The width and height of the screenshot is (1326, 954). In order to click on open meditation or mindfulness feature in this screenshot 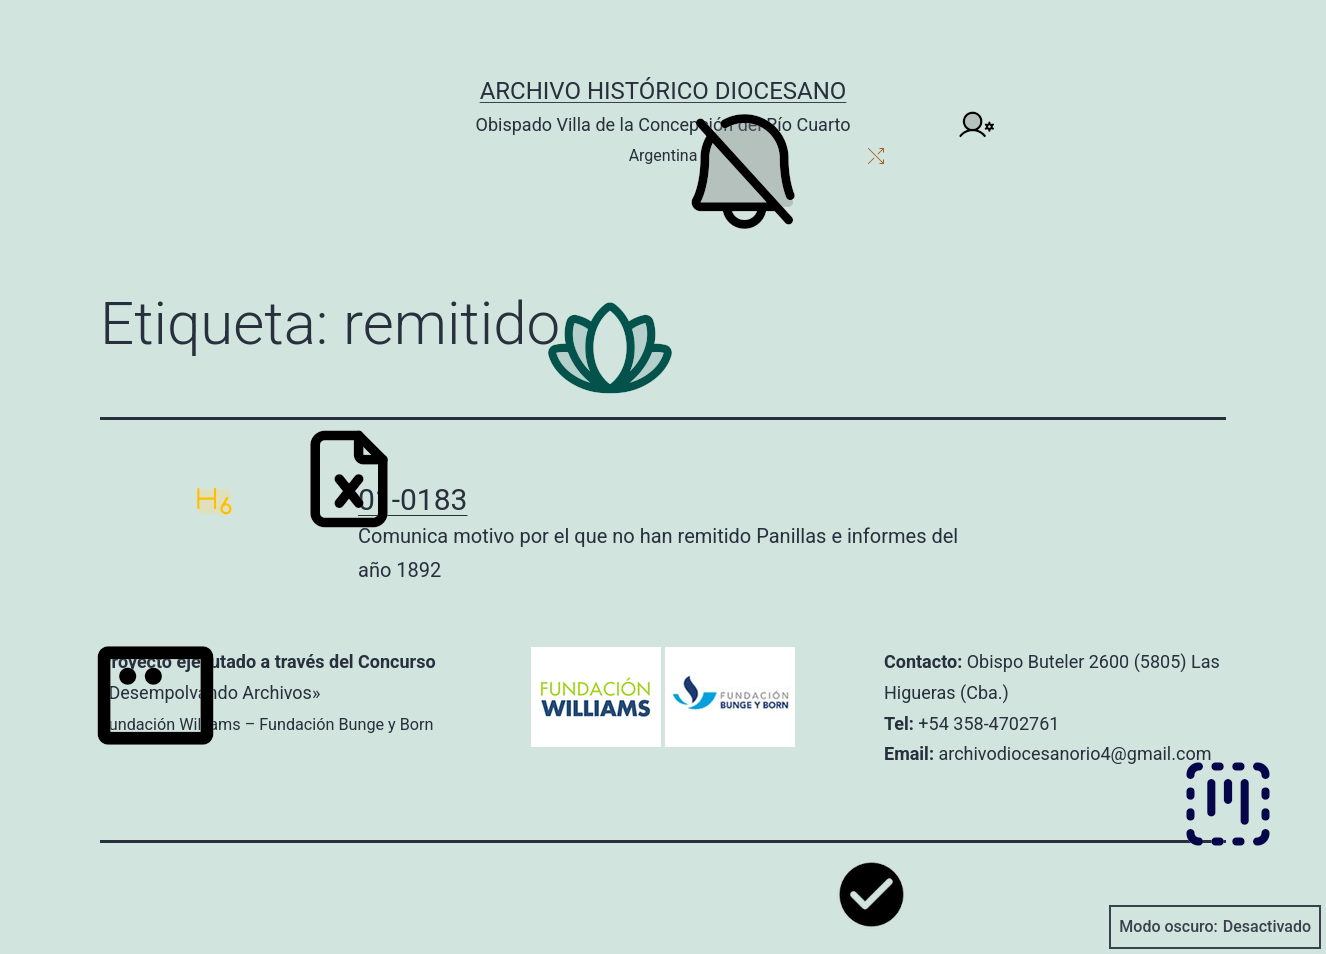, I will do `click(610, 352)`.